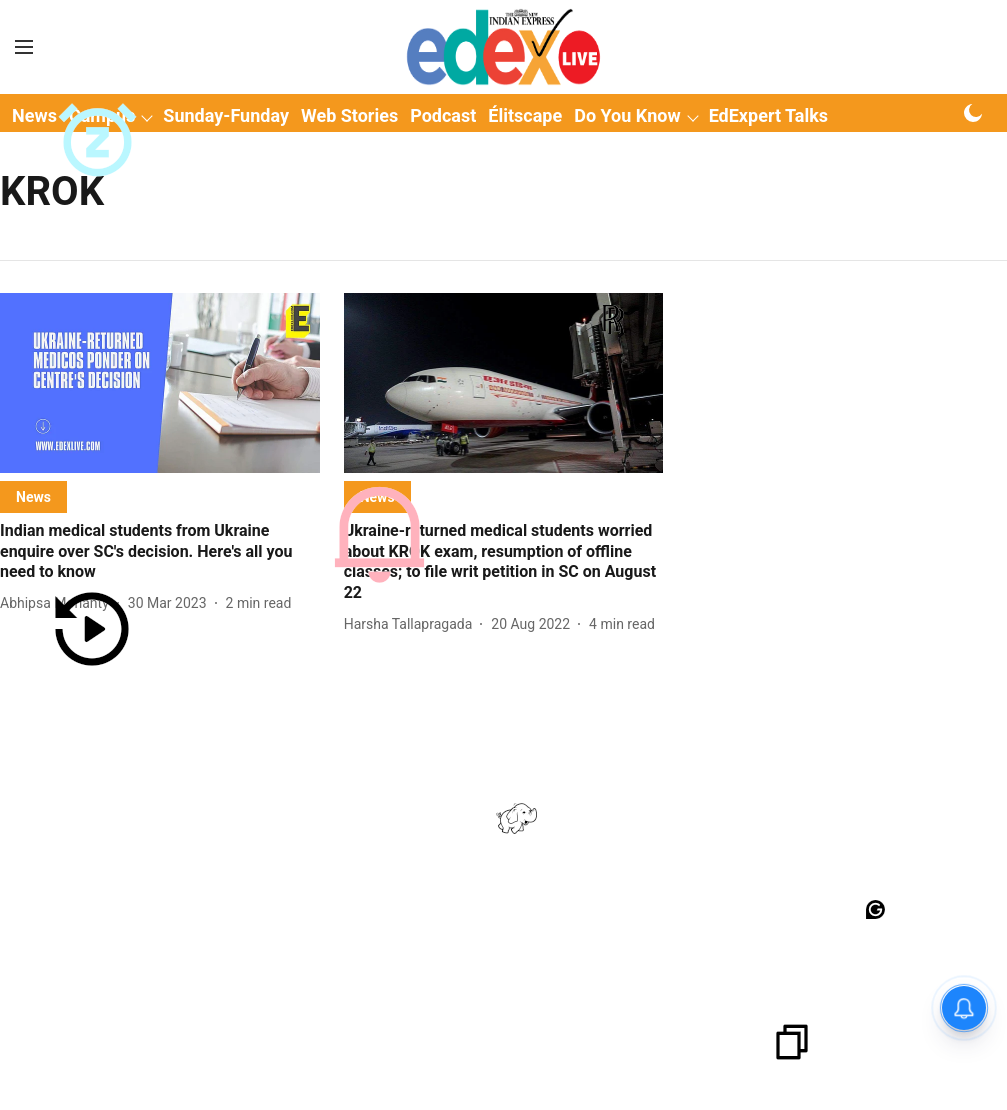  Describe the element at coordinates (379, 531) in the screenshot. I see `view notifications` at that location.